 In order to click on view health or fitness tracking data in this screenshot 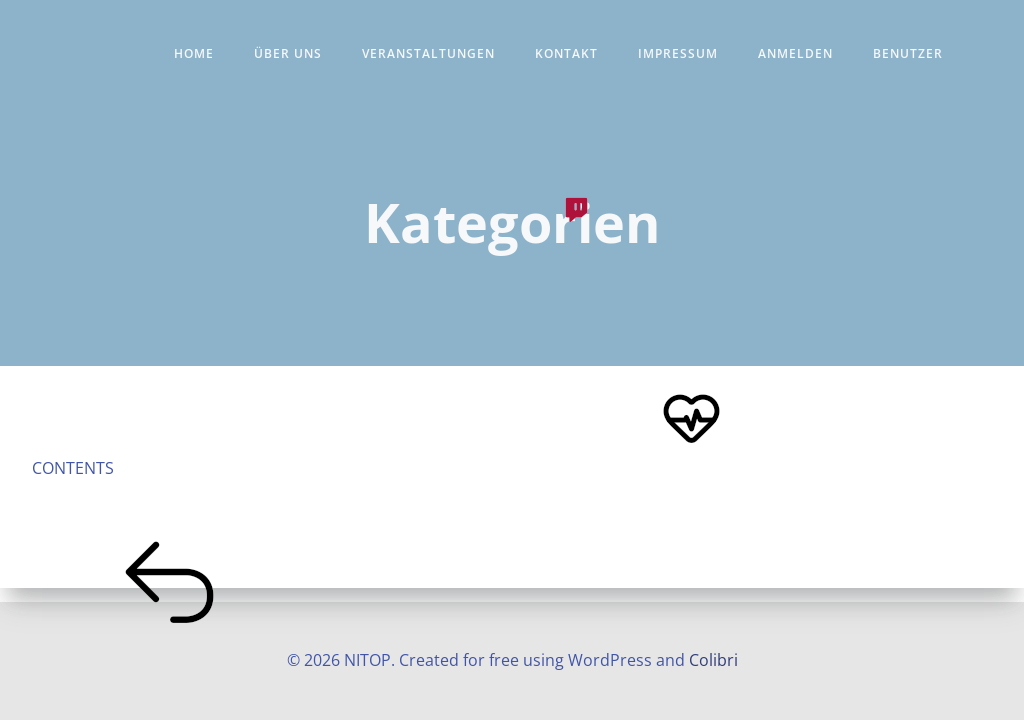, I will do `click(691, 417)`.